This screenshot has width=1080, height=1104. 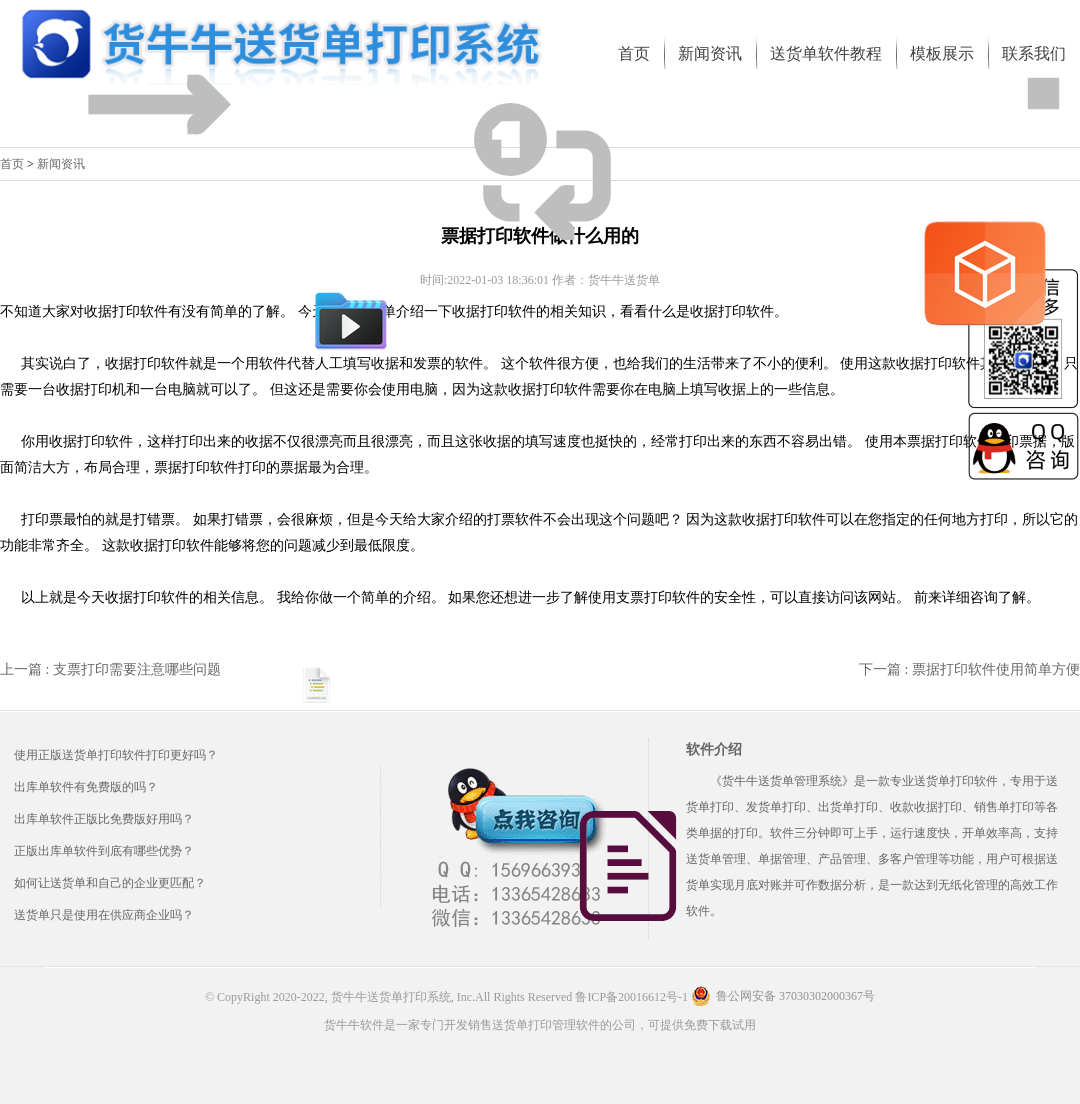 I want to click on repeat current song in playlist, so click(x=547, y=176).